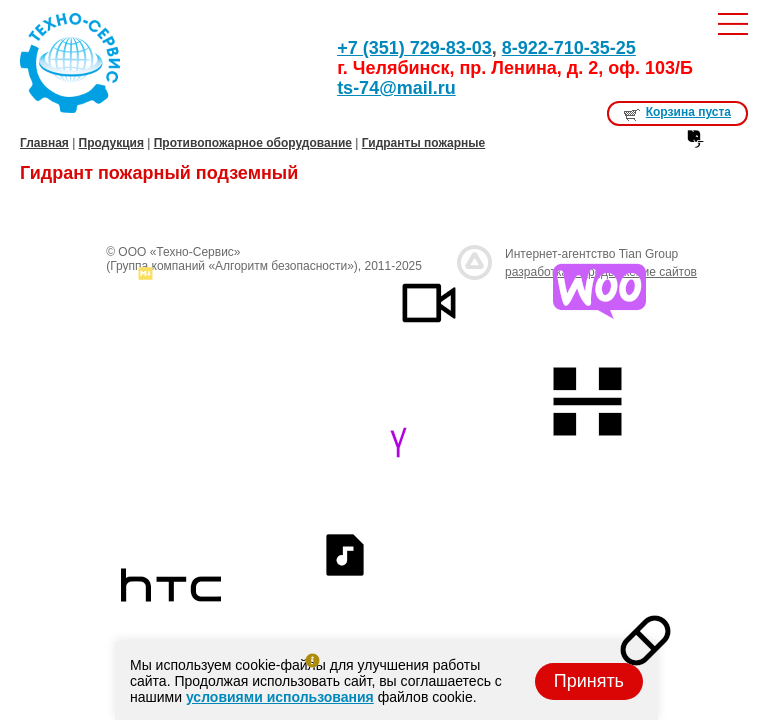  Describe the element at coordinates (645, 640) in the screenshot. I see `view medication information` at that location.